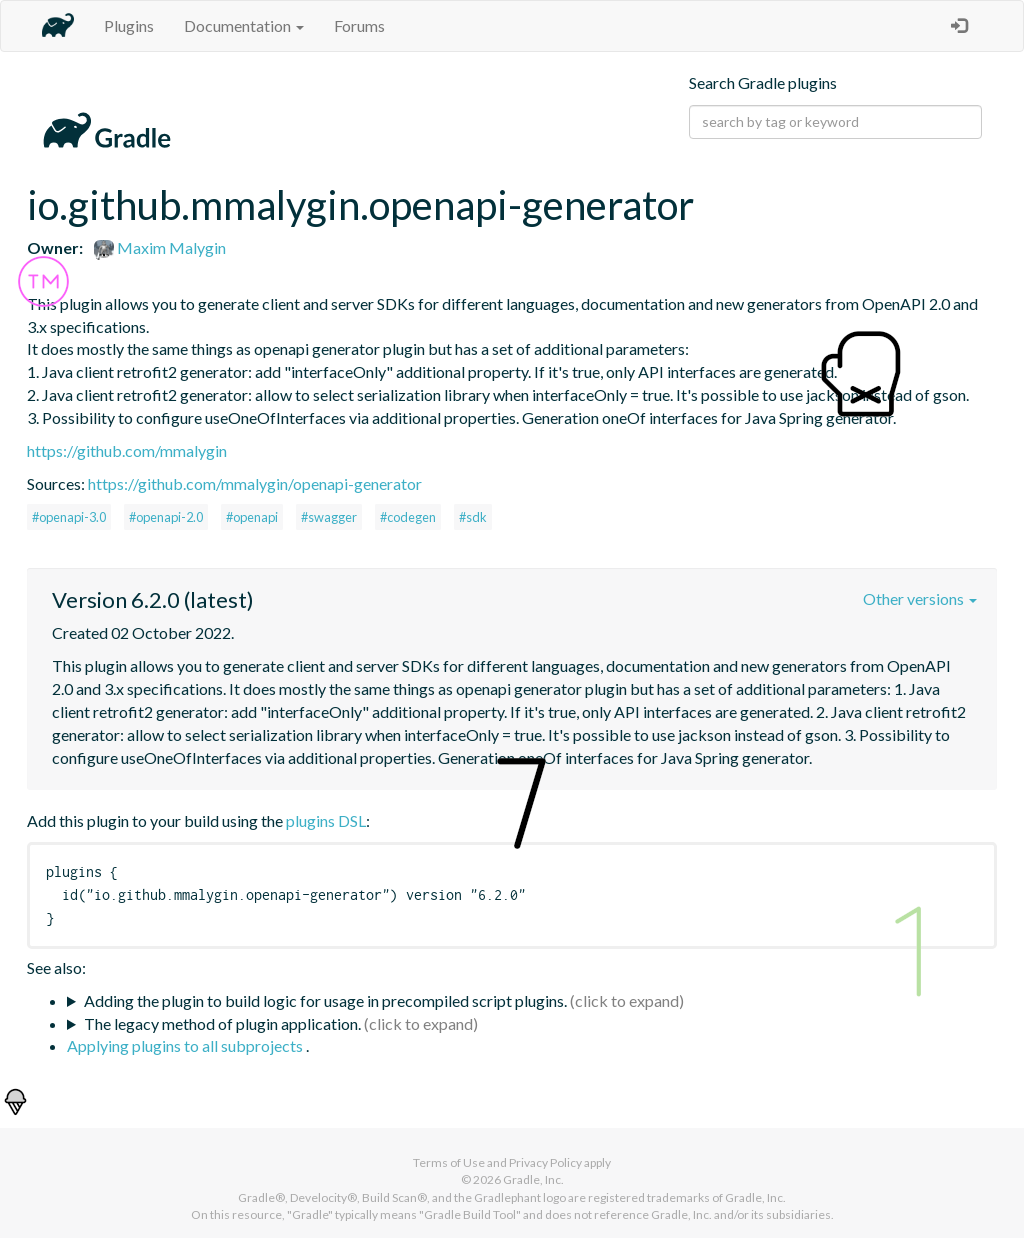  Describe the element at coordinates (43, 281) in the screenshot. I see `indicates trademarked content or branding` at that location.